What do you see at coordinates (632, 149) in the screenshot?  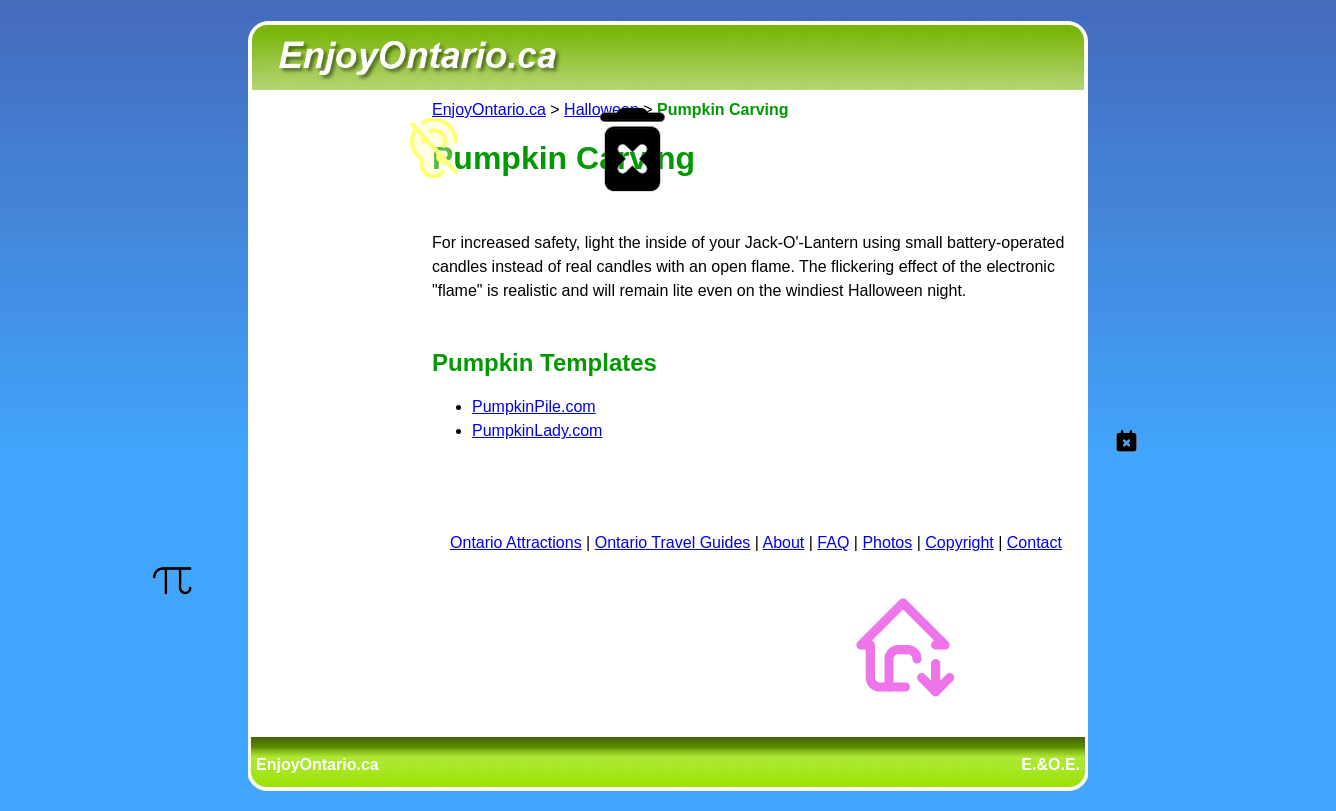 I see `permanently delete an item` at bounding box center [632, 149].